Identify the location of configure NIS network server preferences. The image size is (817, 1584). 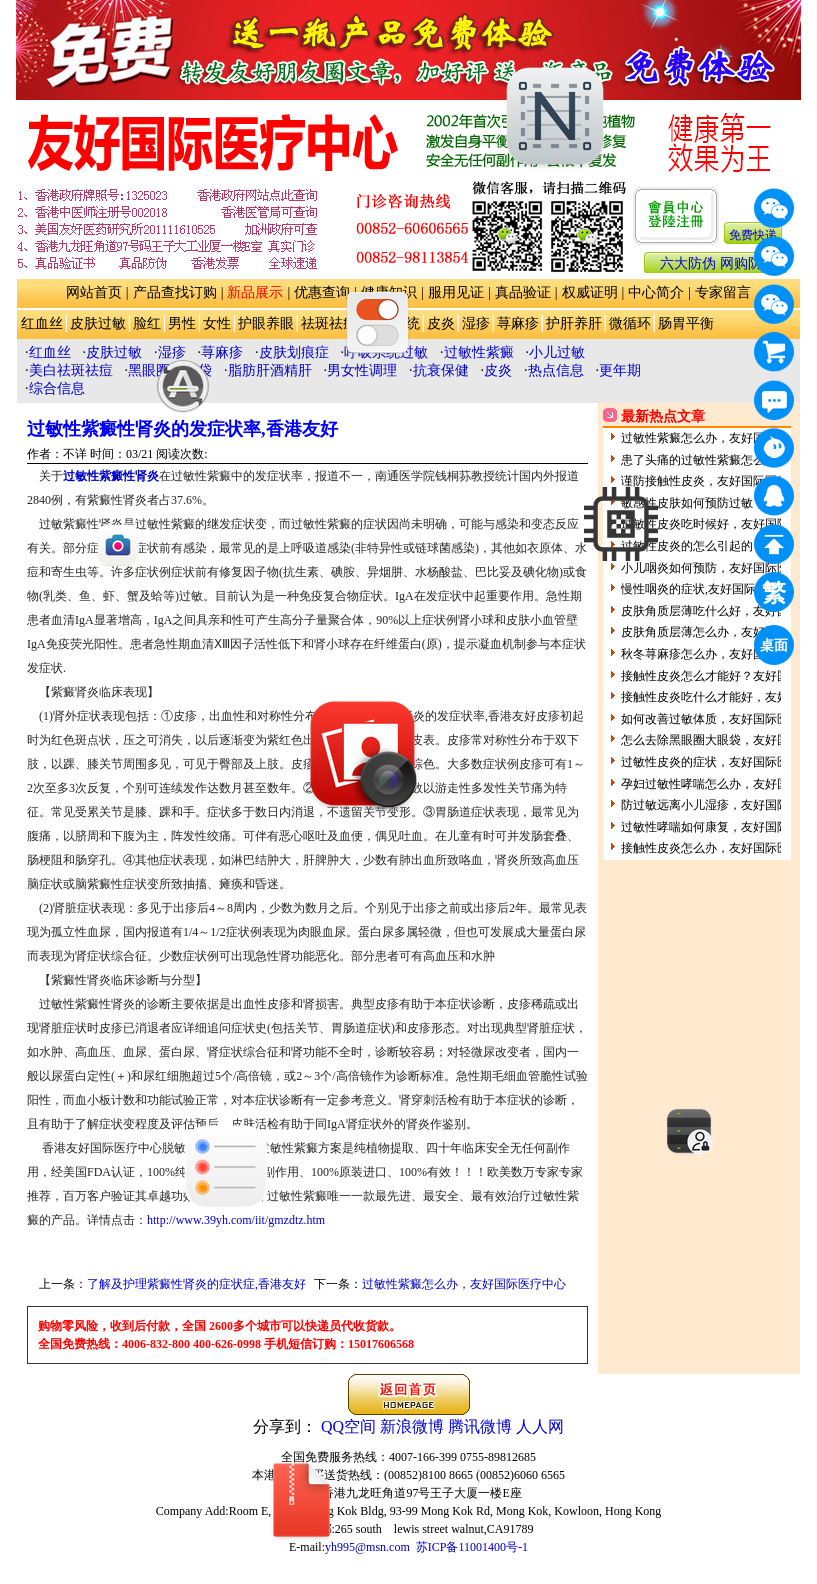
(689, 1131).